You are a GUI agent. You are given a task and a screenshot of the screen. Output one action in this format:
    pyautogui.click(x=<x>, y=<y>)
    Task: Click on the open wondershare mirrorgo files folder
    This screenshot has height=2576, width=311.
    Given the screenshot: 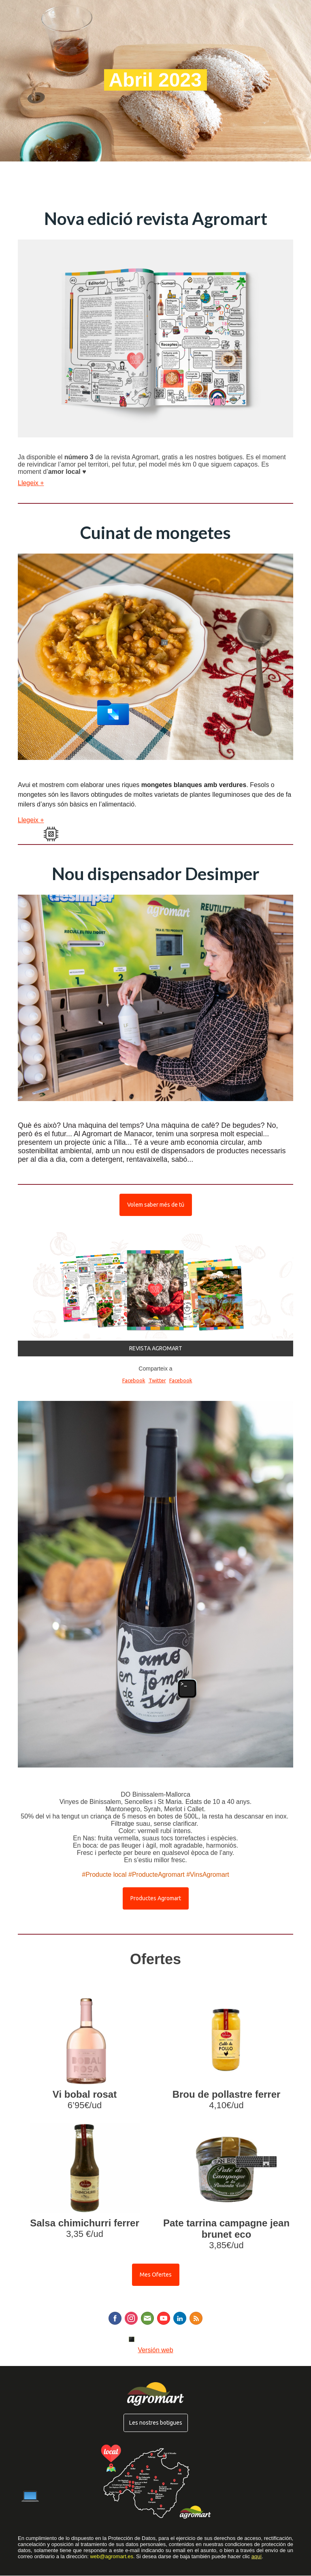 What is the action you would take?
    pyautogui.click(x=113, y=713)
    